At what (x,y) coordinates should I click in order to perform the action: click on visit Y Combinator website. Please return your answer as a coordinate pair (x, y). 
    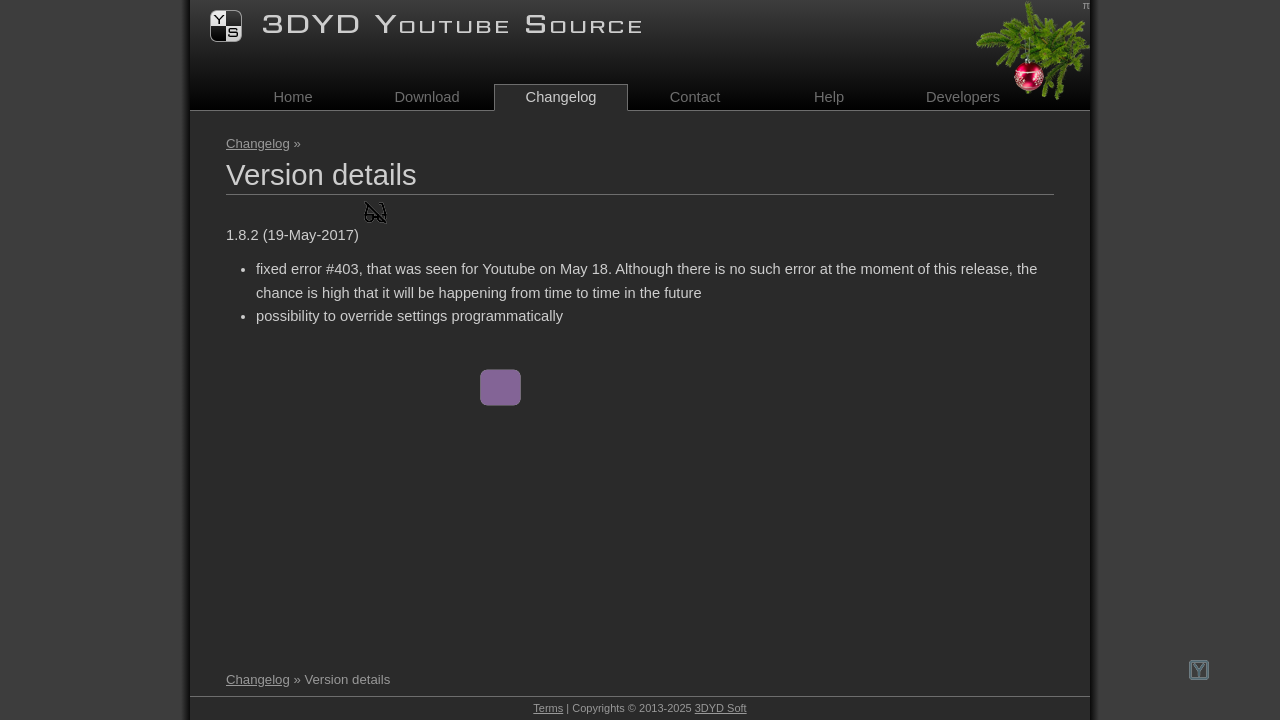
    Looking at the image, I should click on (1199, 670).